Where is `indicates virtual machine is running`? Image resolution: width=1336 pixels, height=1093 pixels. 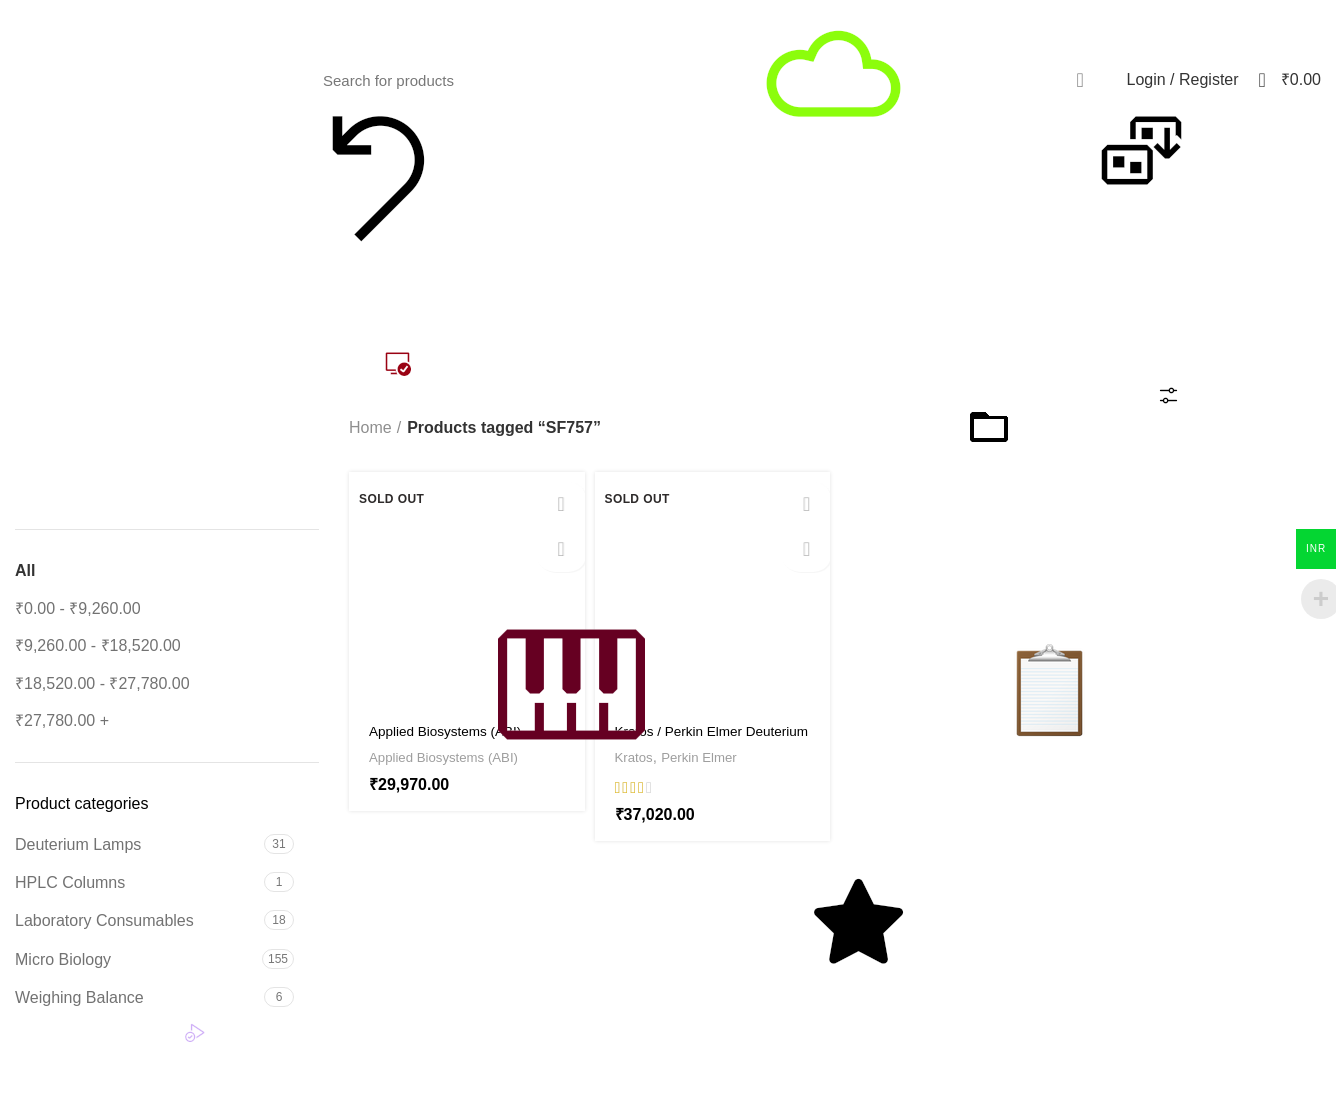
indicates virtual machine is running is located at coordinates (397, 362).